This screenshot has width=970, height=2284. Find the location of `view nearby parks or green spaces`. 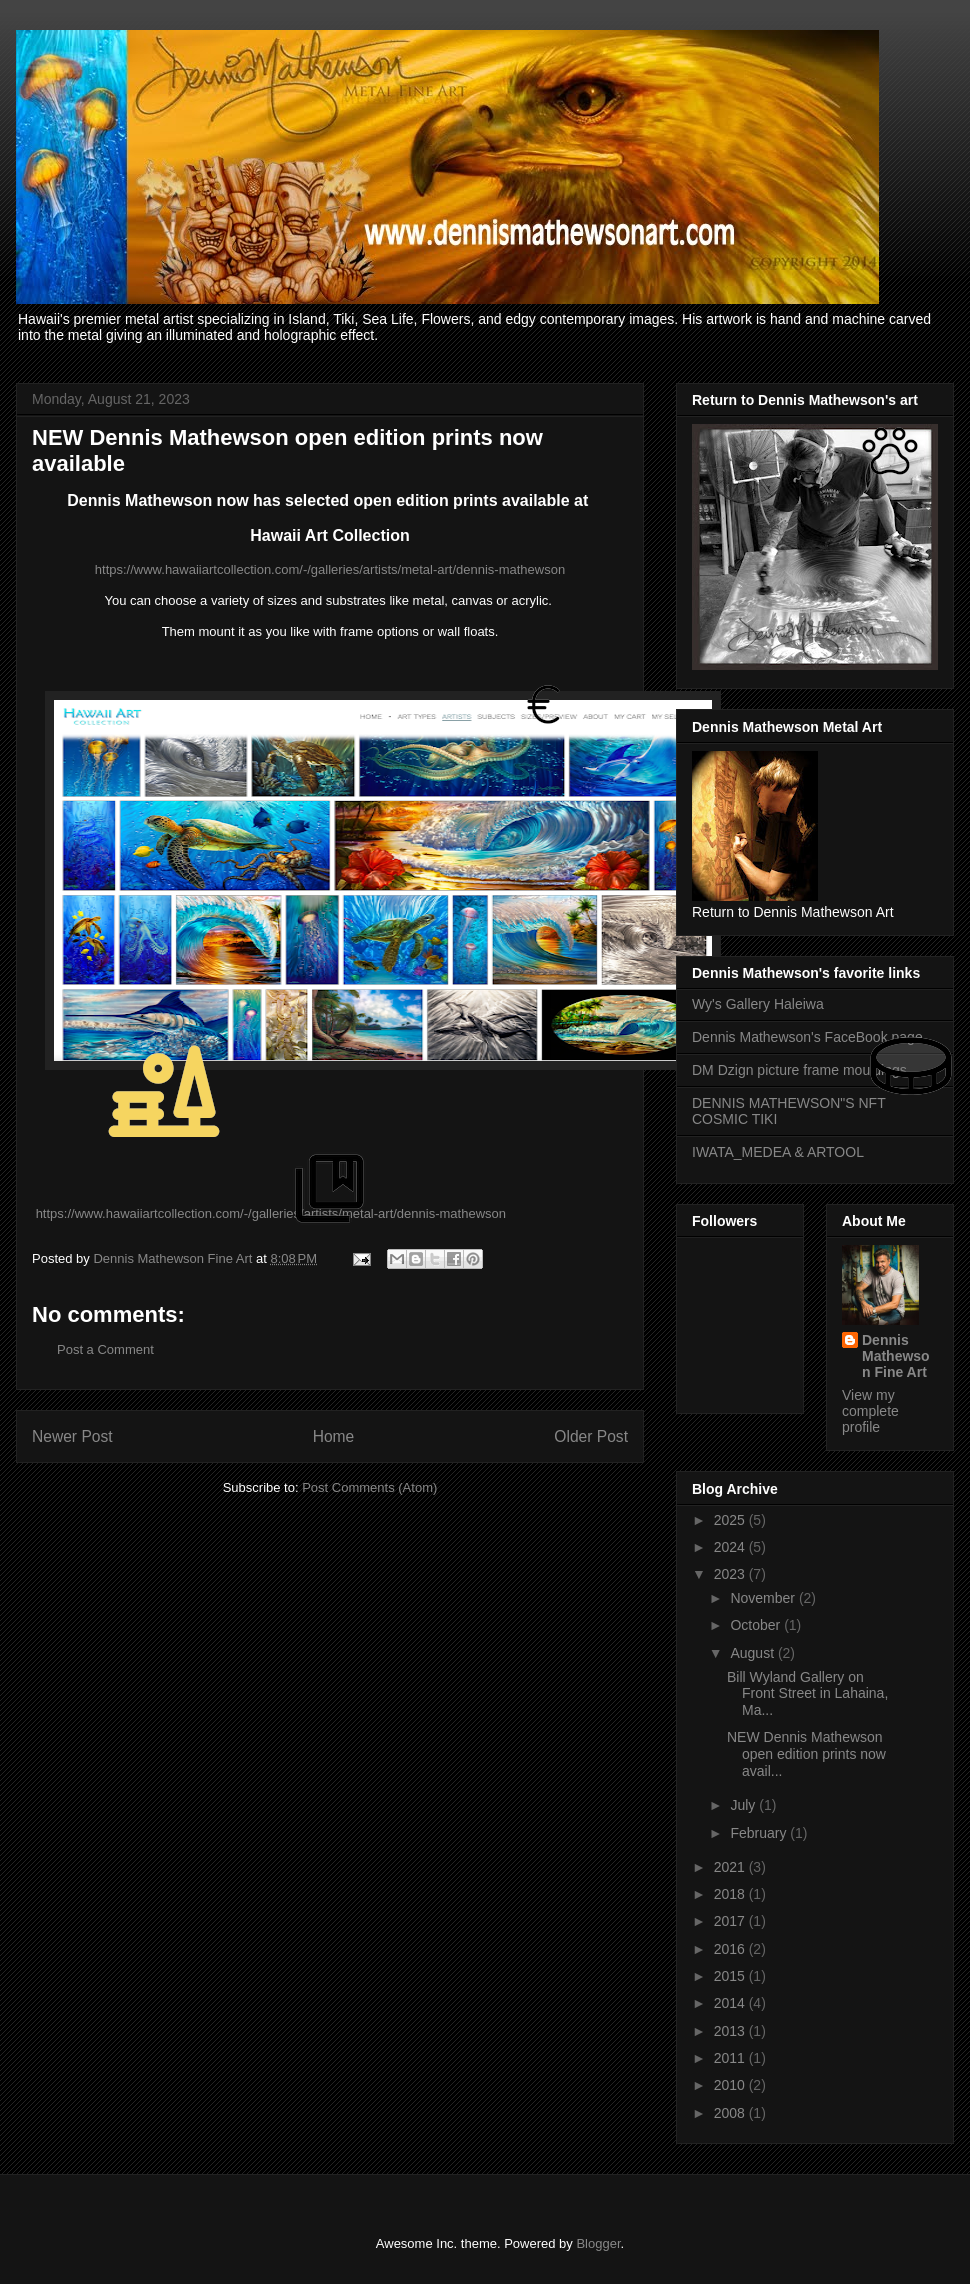

view nearby parks or green spaces is located at coordinates (164, 1097).